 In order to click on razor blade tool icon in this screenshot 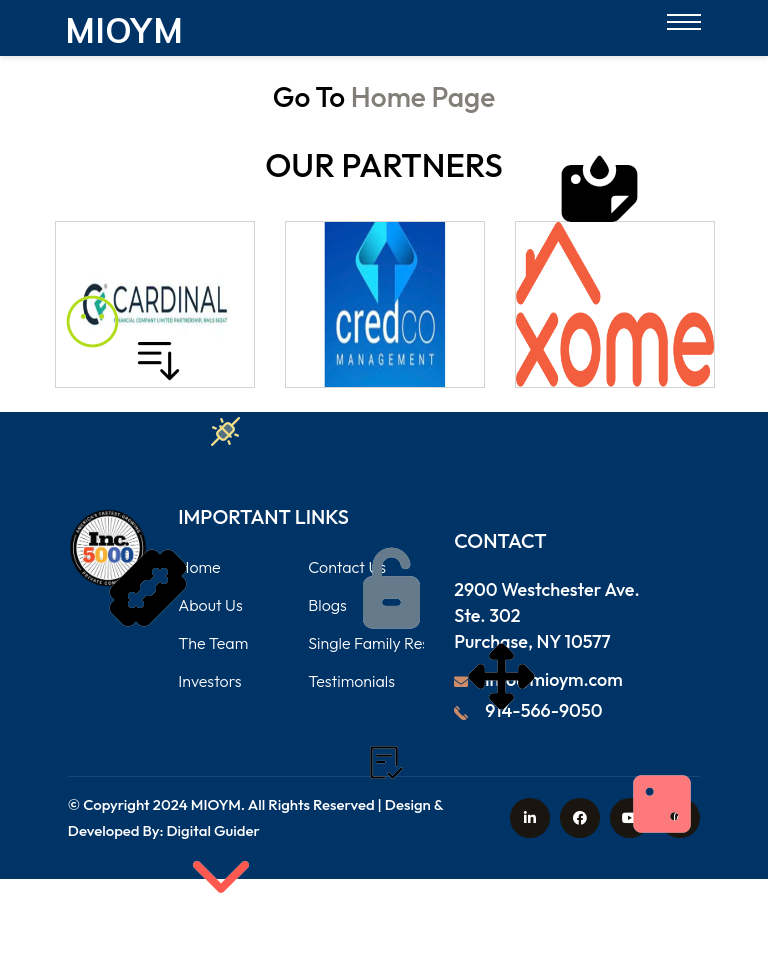, I will do `click(148, 588)`.